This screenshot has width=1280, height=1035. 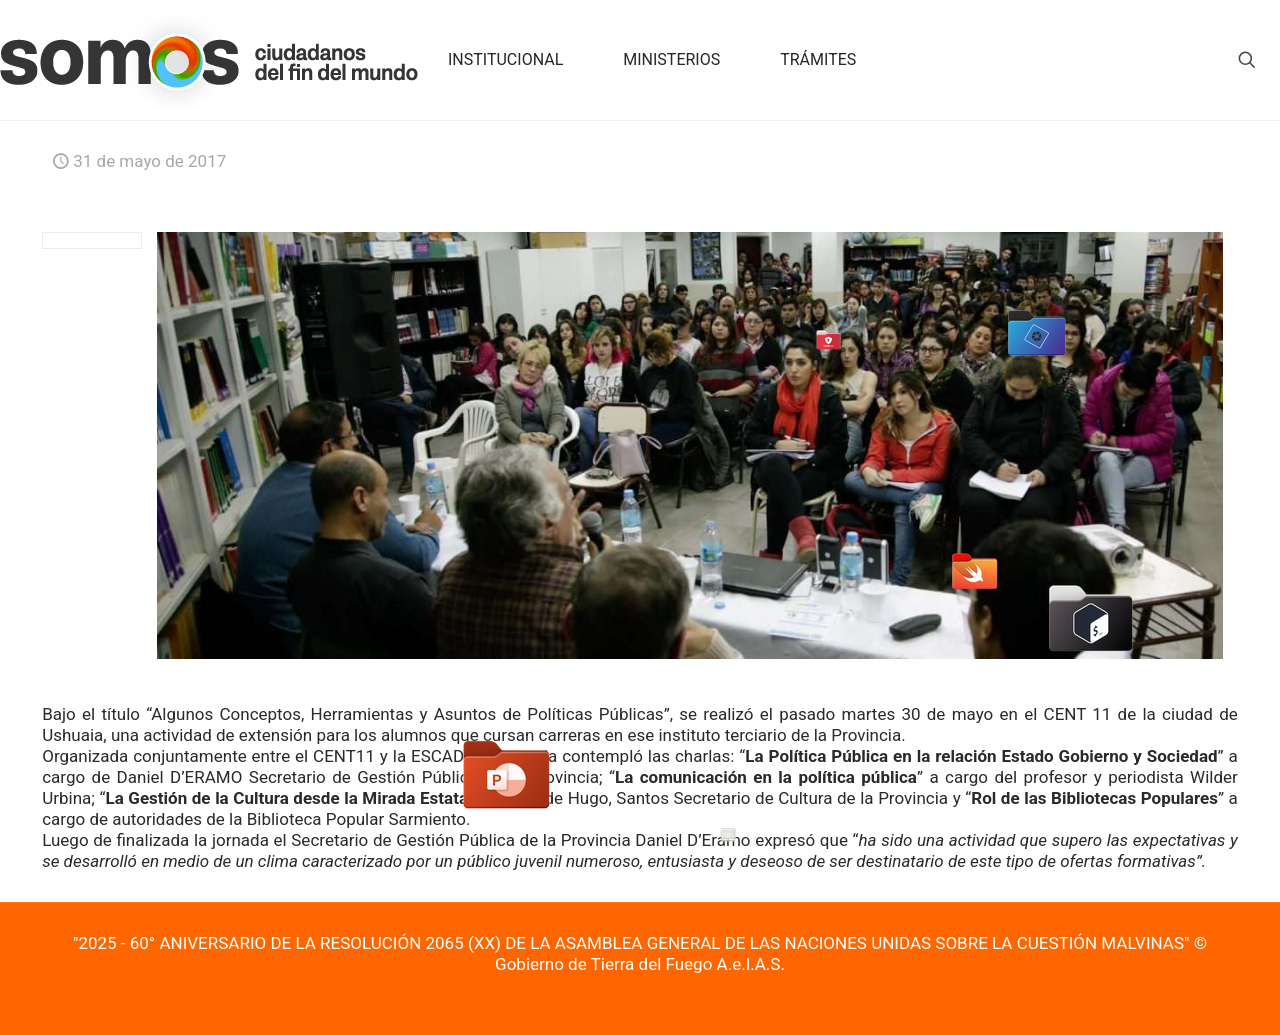 What do you see at coordinates (1036, 334) in the screenshot?
I see `folder containing adobe photoshop elements files` at bounding box center [1036, 334].